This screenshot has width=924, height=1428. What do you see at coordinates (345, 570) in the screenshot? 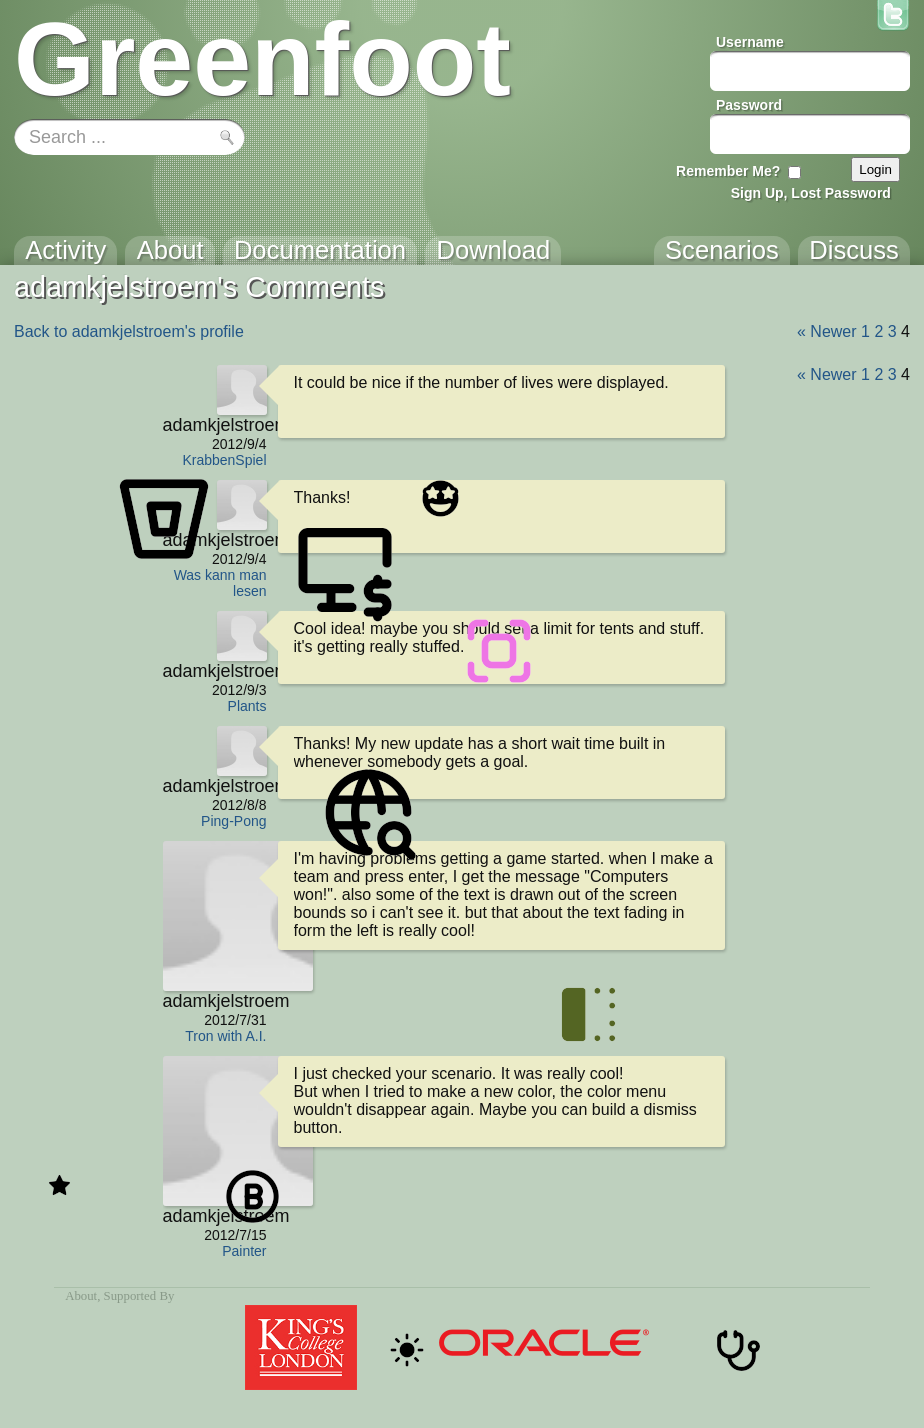
I see `access desktop payment or billing settings` at bounding box center [345, 570].